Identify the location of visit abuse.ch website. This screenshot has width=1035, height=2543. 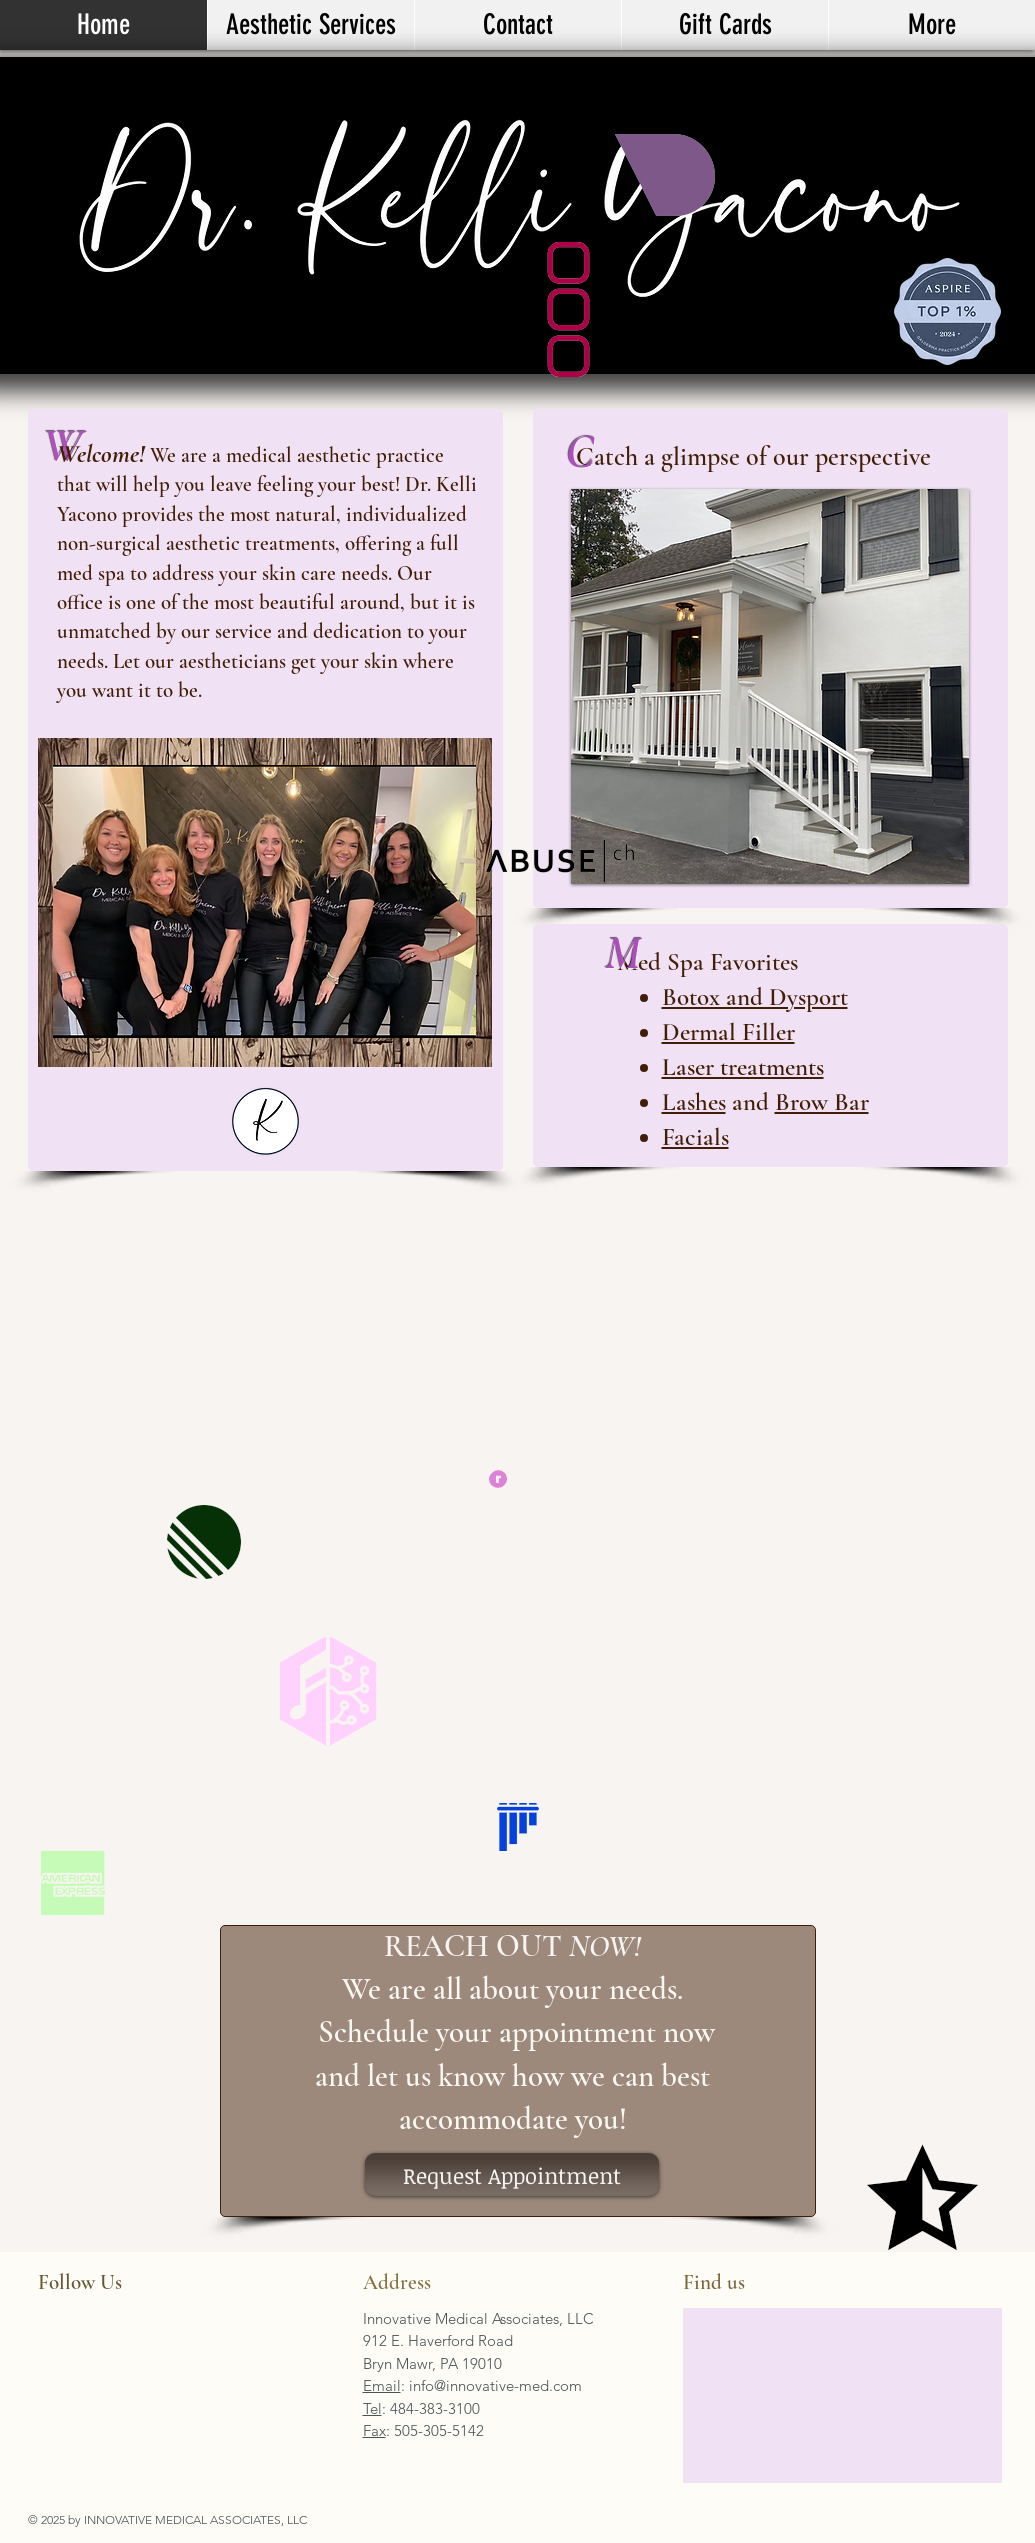
(560, 861).